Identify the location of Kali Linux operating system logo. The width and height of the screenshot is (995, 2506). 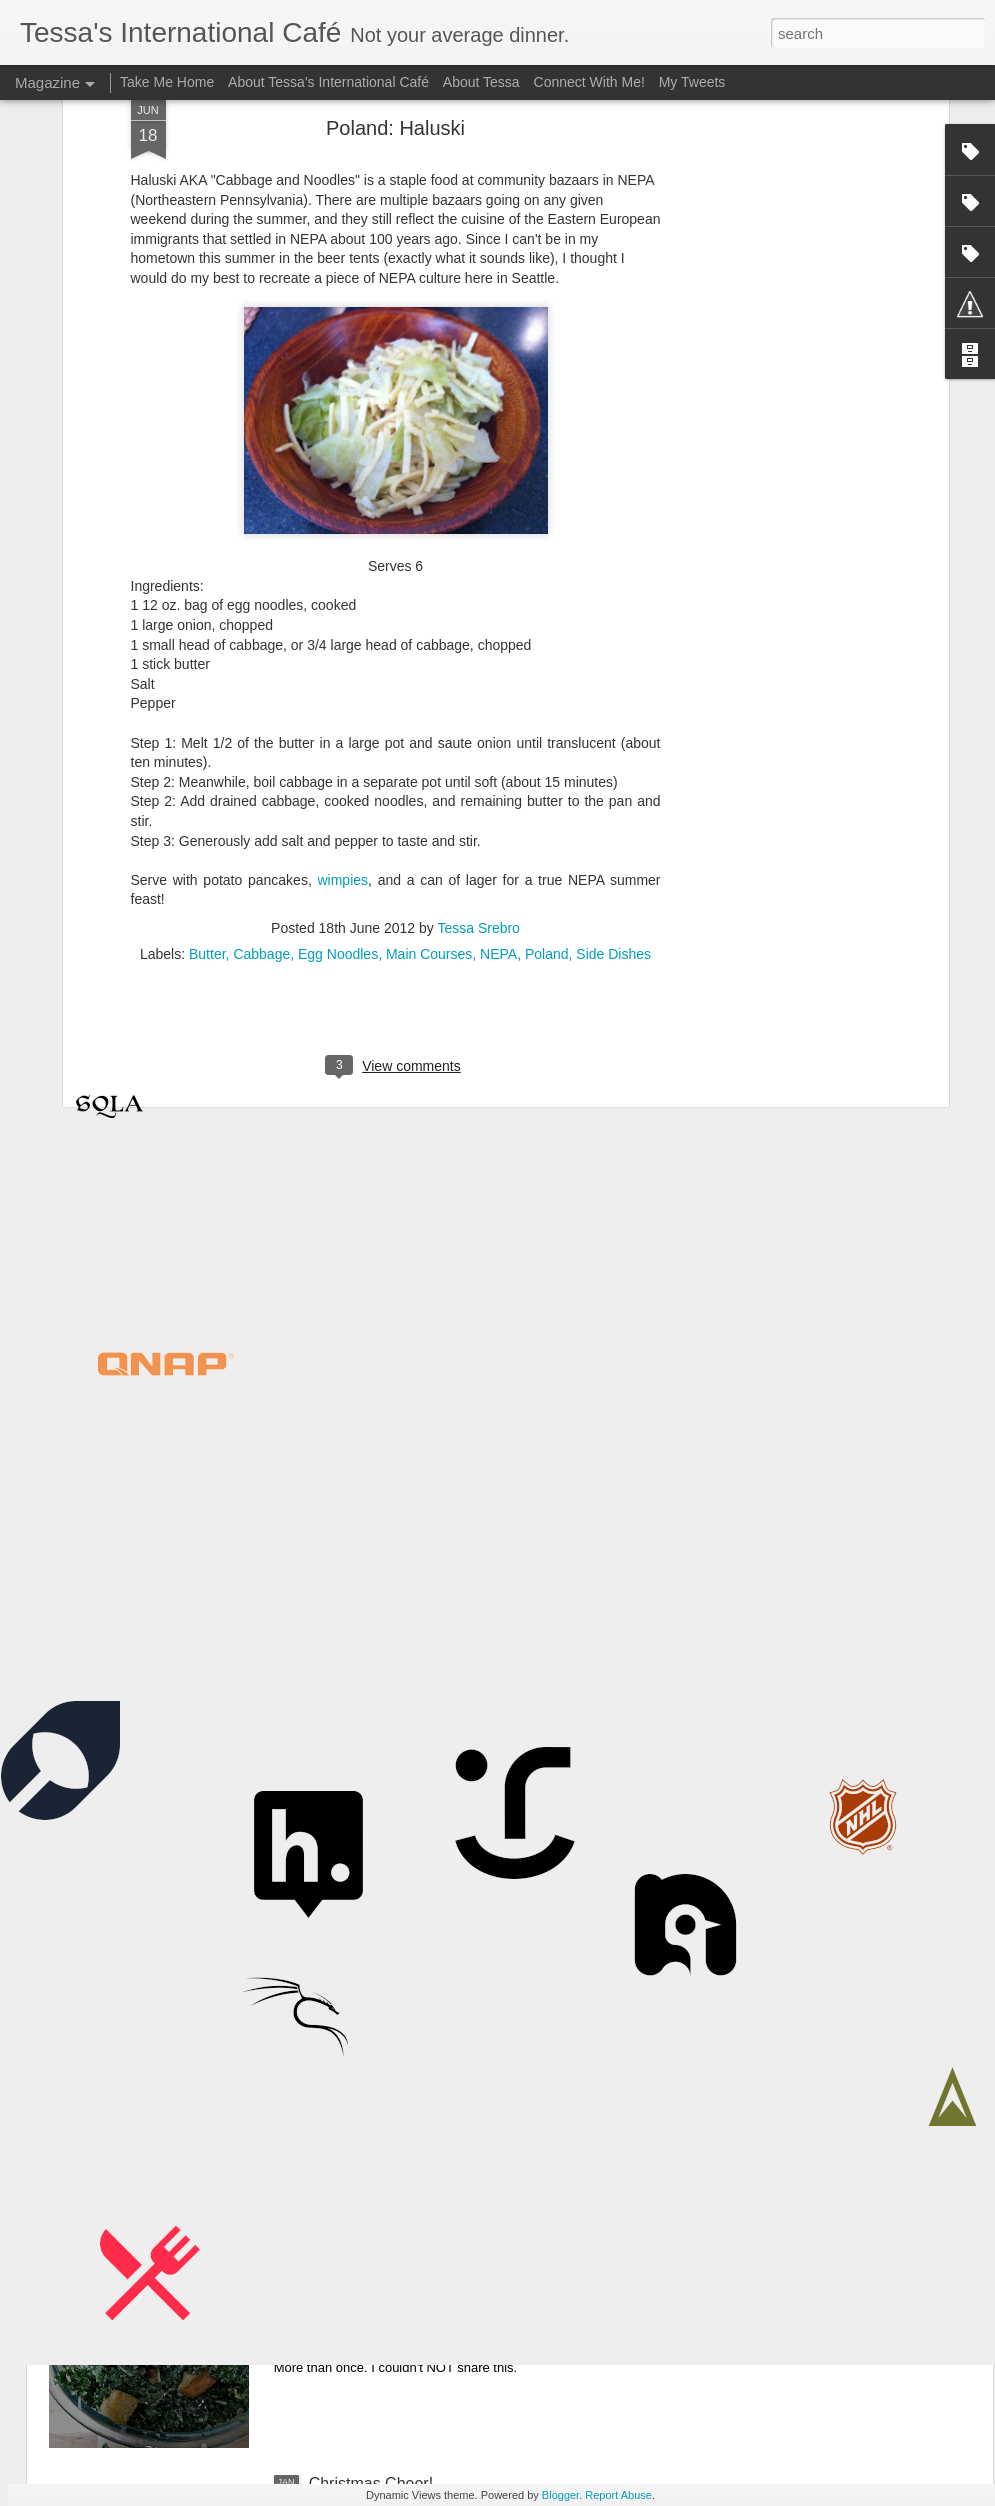
(294, 2017).